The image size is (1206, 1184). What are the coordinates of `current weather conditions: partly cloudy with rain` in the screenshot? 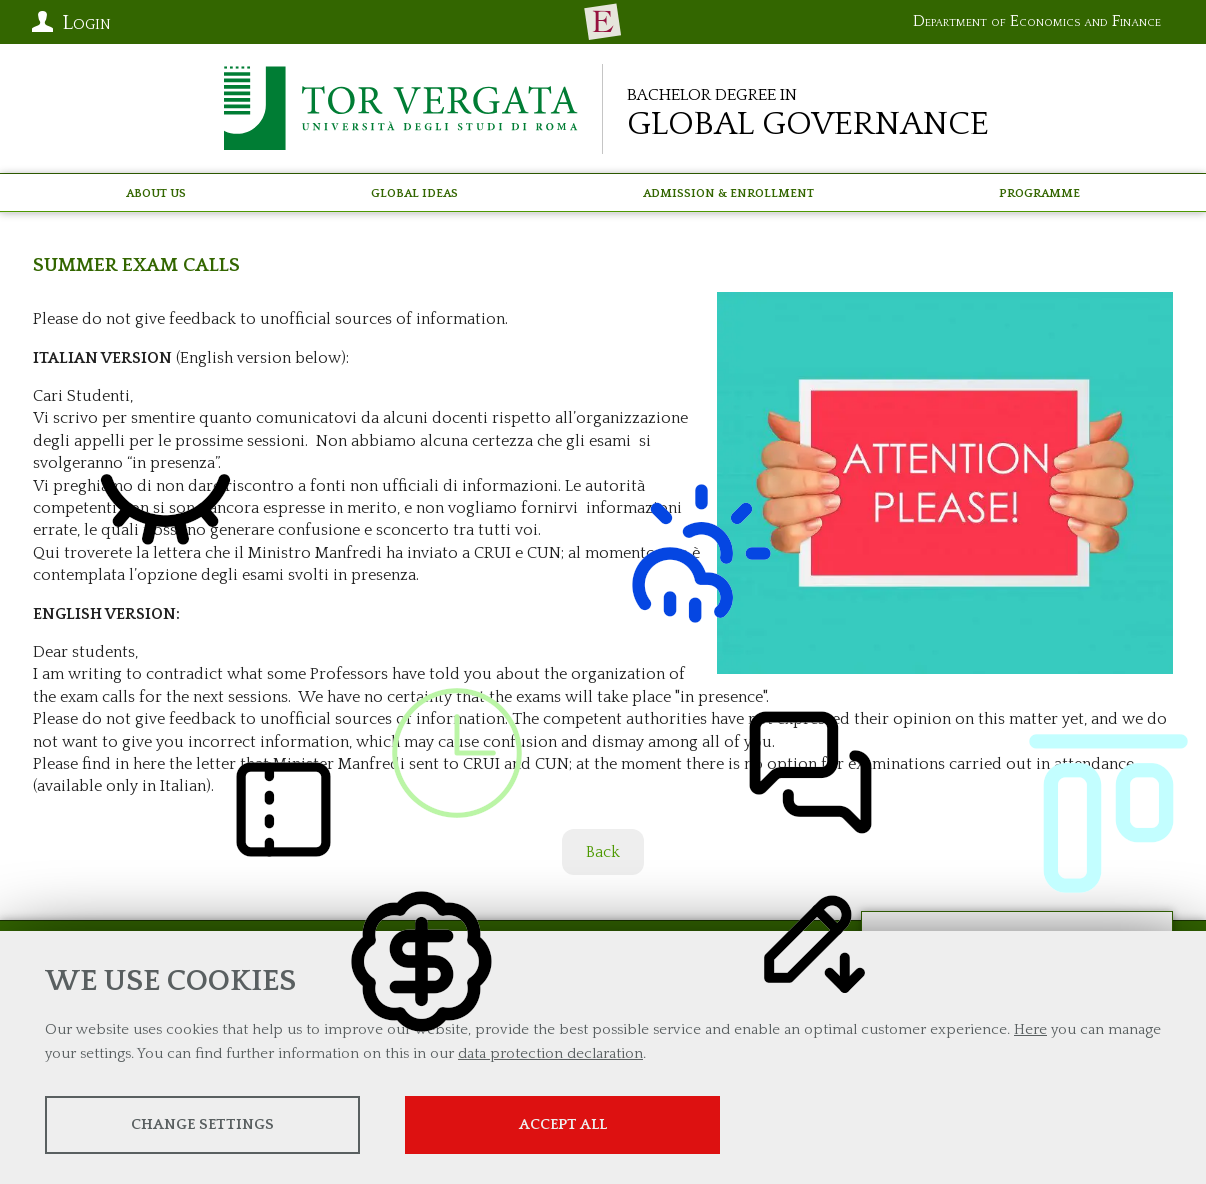 It's located at (701, 553).